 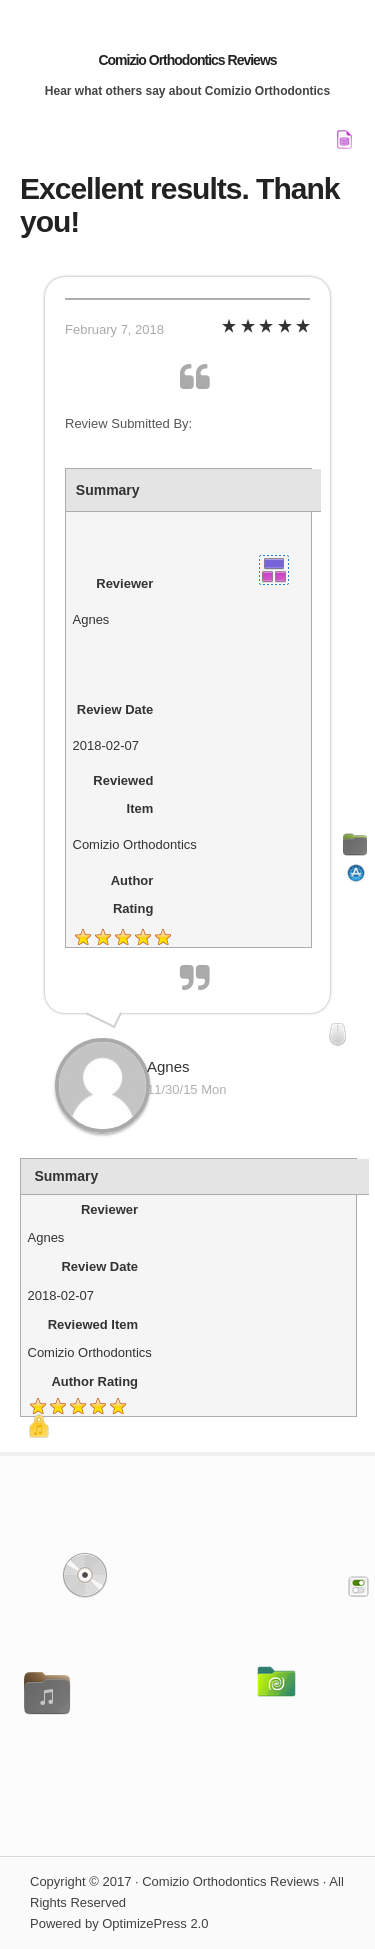 What do you see at coordinates (356, 873) in the screenshot?
I see `open software properties settings` at bounding box center [356, 873].